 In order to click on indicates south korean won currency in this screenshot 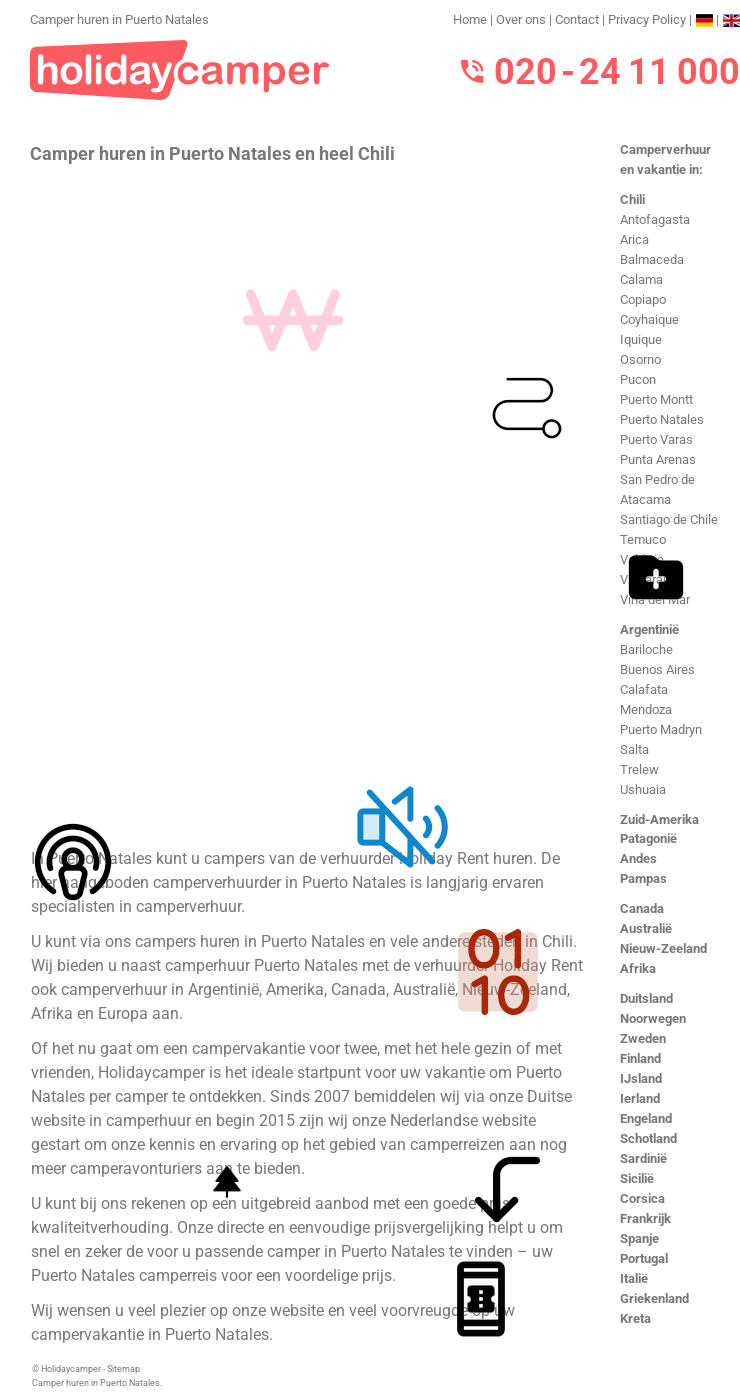, I will do `click(293, 317)`.